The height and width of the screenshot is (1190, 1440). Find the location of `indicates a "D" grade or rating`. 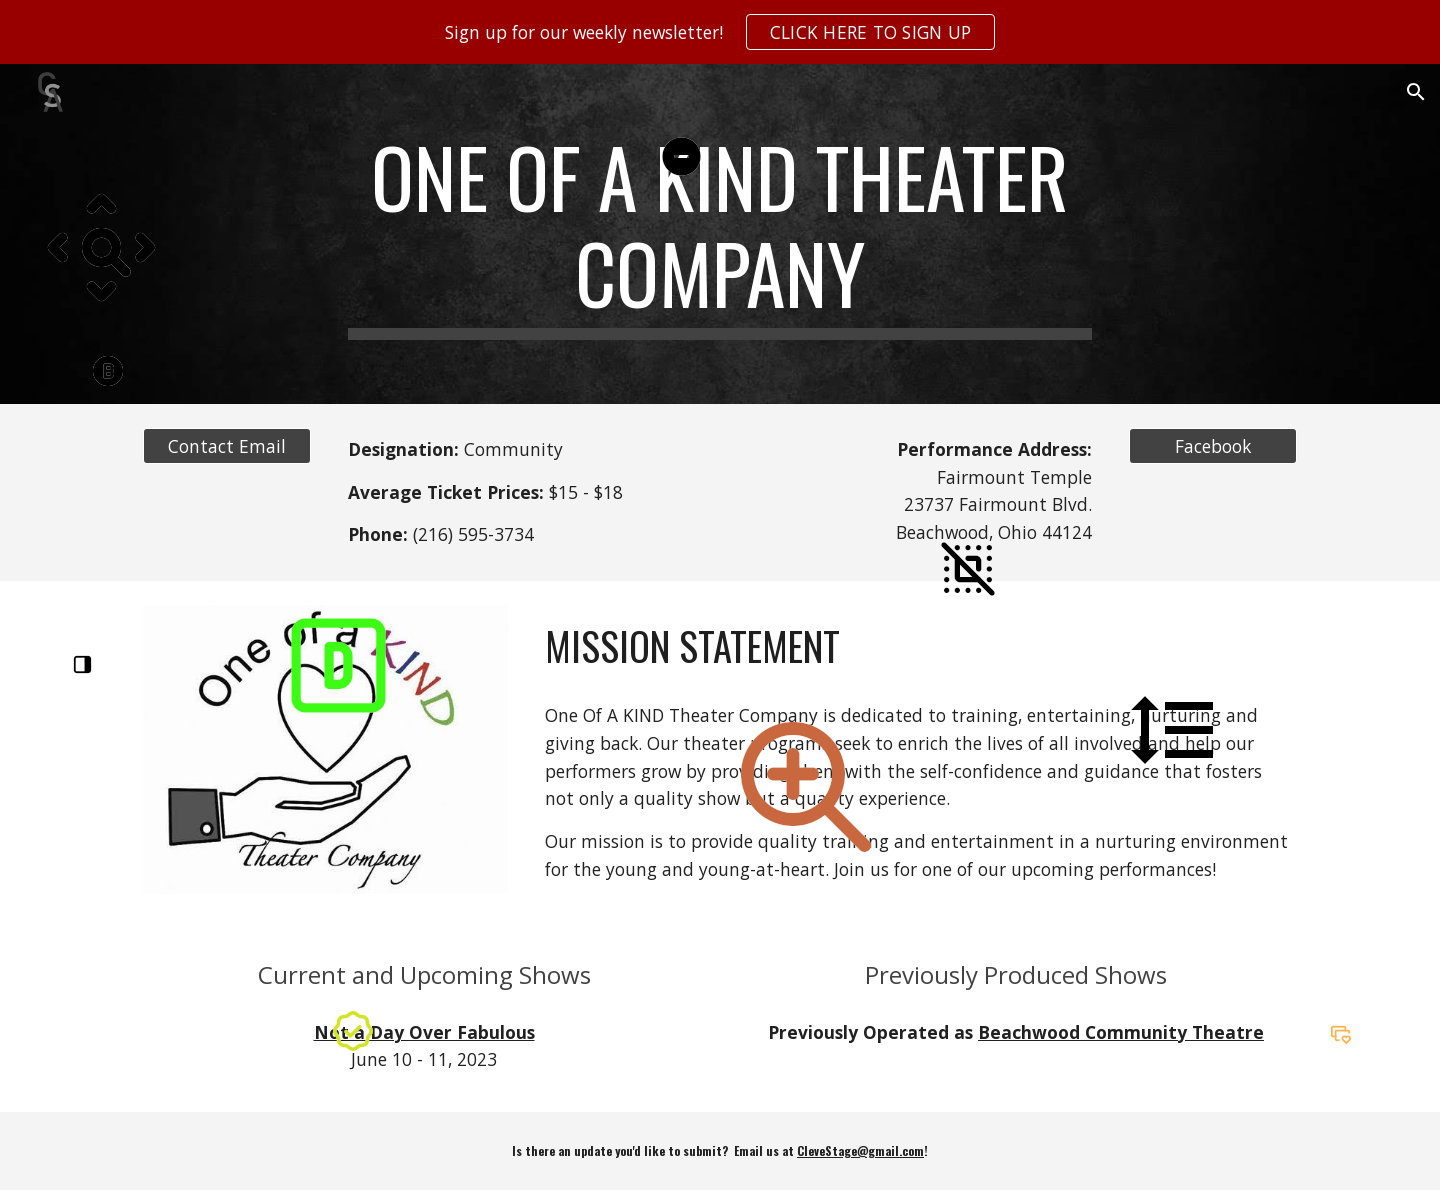

indicates a "D" grade or rating is located at coordinates (338, 665).